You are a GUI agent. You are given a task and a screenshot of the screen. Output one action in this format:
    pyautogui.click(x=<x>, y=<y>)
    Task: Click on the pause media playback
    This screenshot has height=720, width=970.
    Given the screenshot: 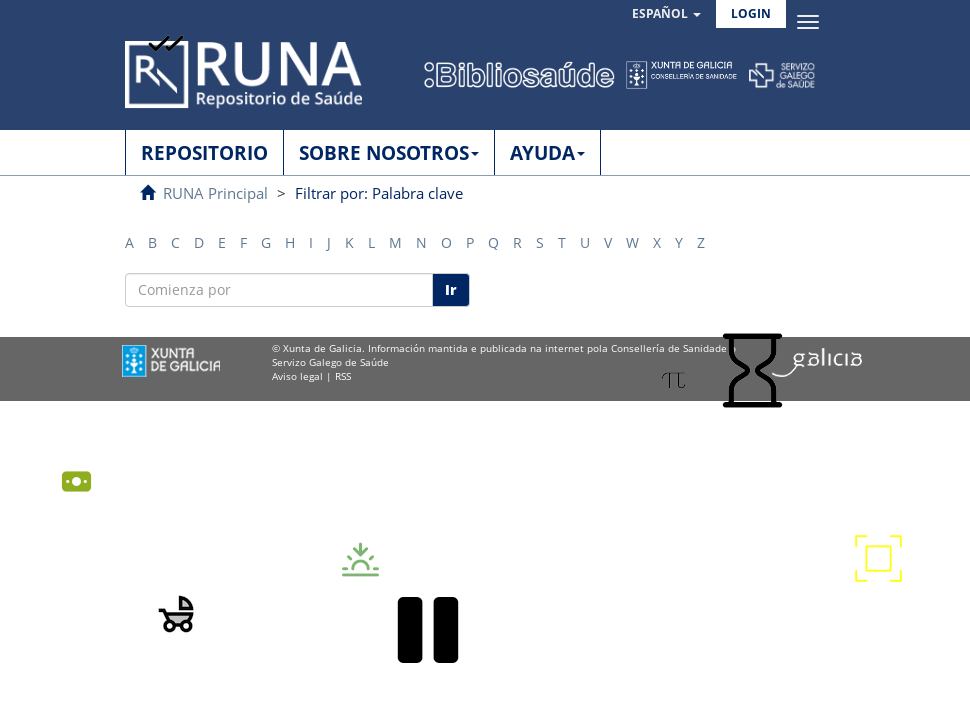 What is the action you would take?
    pyautogui.click(x=428, y=630)
    